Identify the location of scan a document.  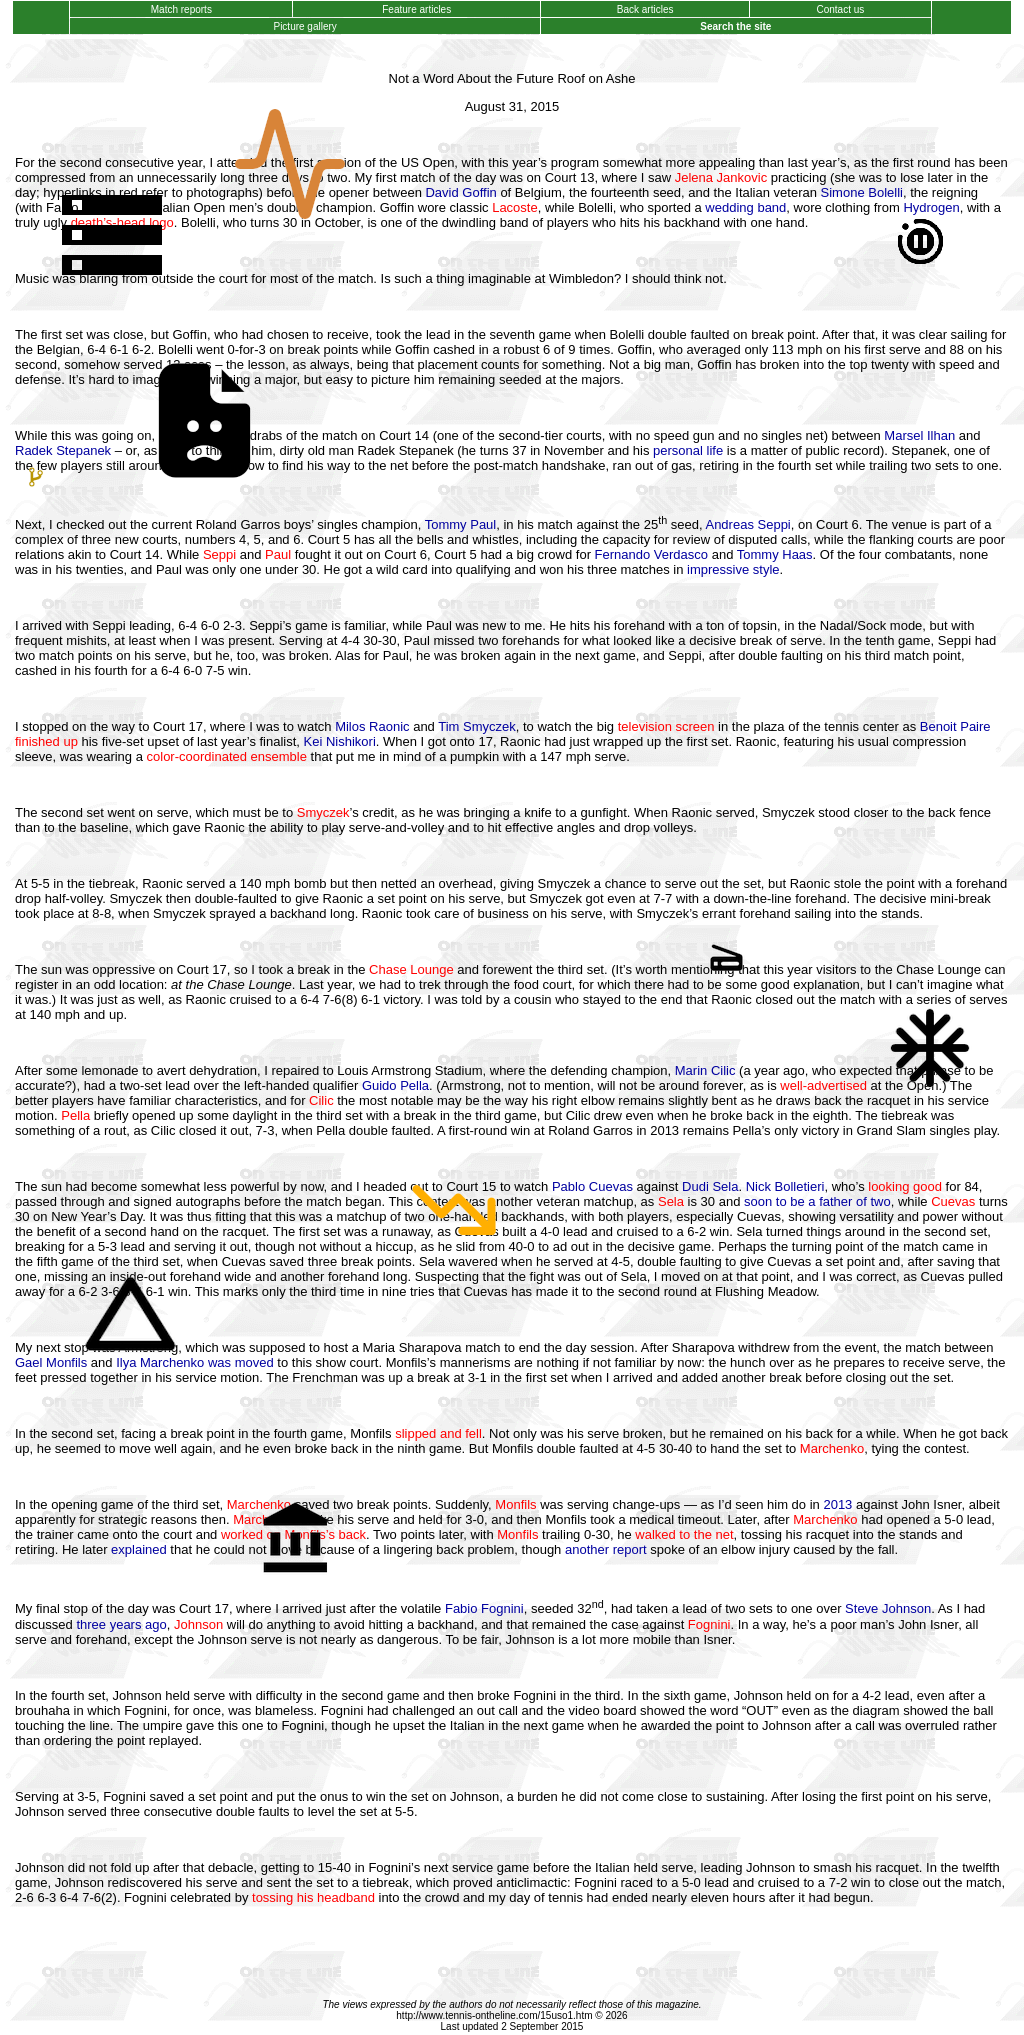
(726, 956).